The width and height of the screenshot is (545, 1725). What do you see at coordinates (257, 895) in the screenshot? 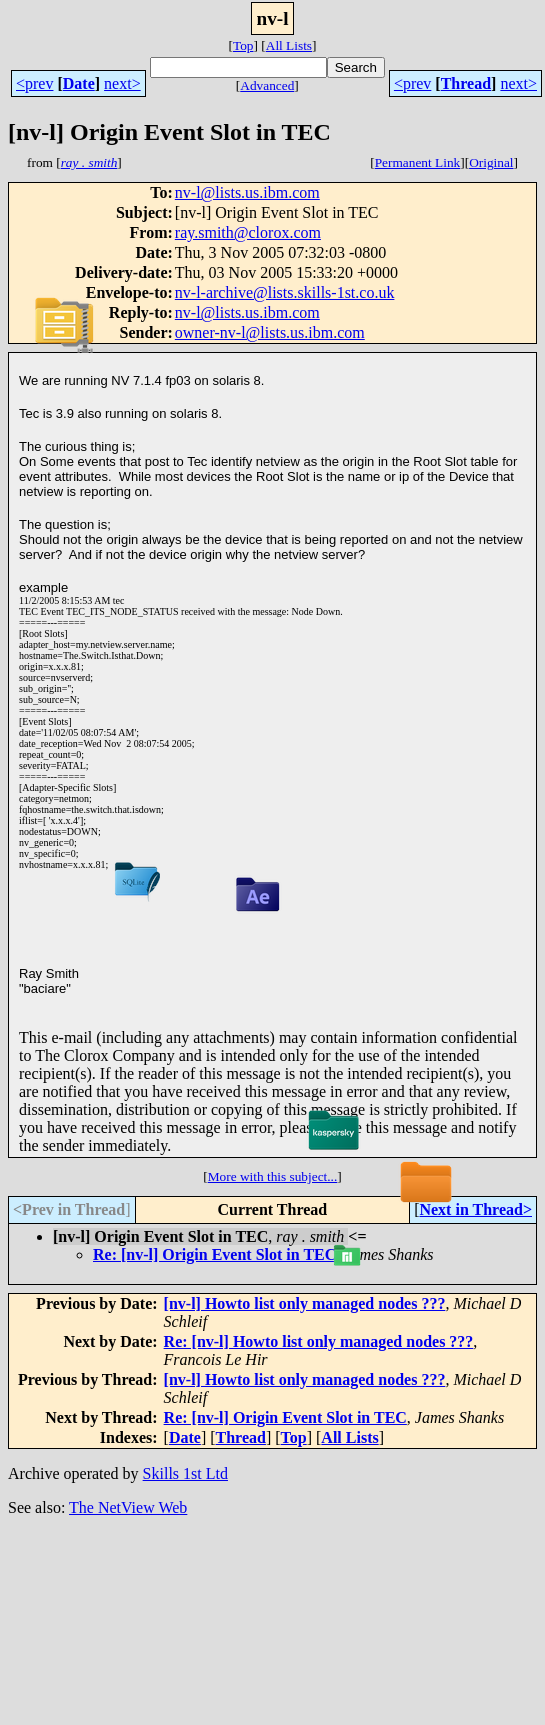
I see `folder containing Adobe After Effects project files` at bounding box center [257, 895].